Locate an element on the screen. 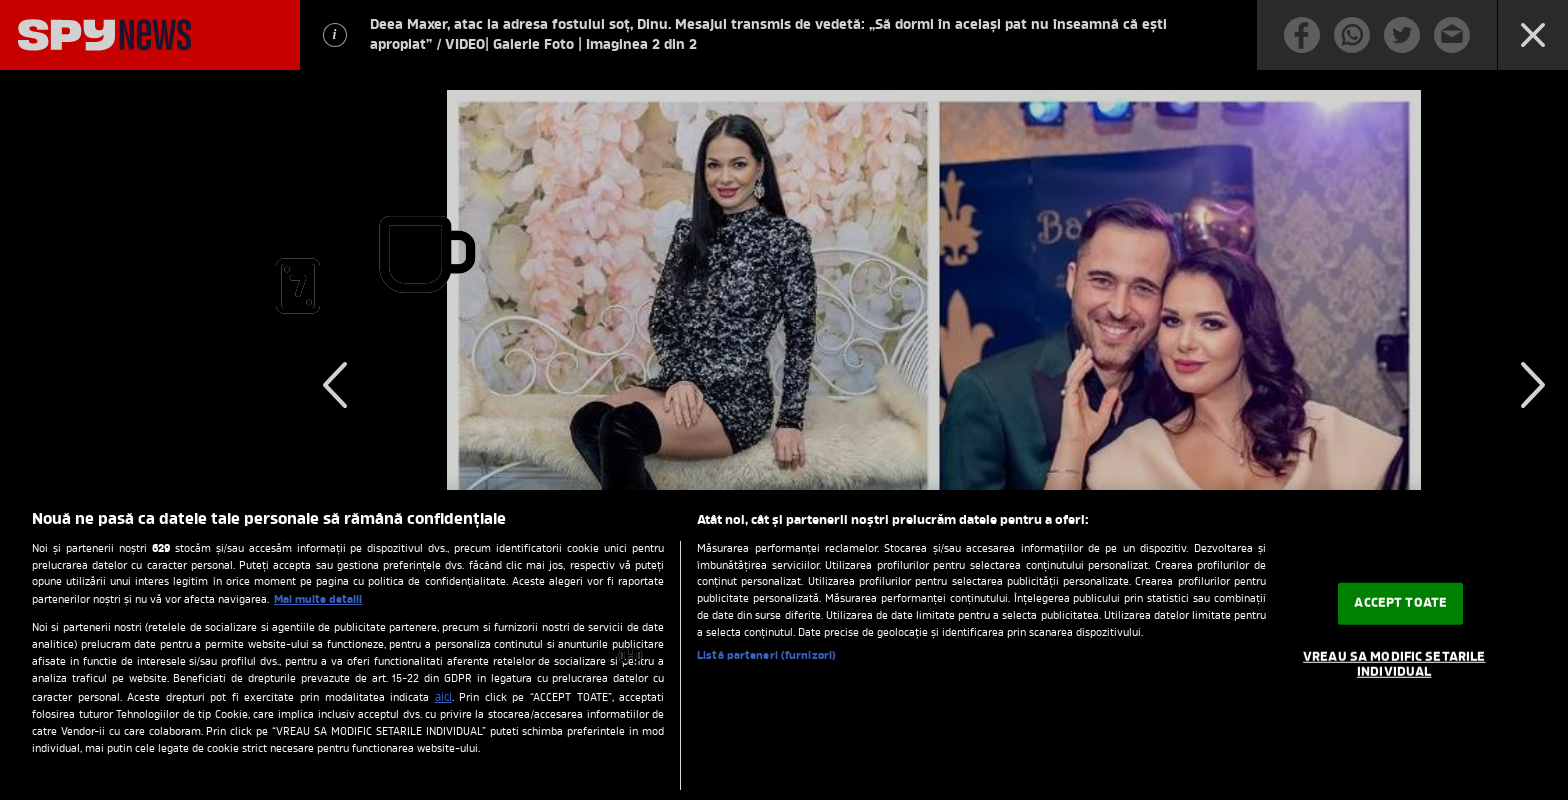  access coffee break or pause timer is located at coordinates (427, 254).